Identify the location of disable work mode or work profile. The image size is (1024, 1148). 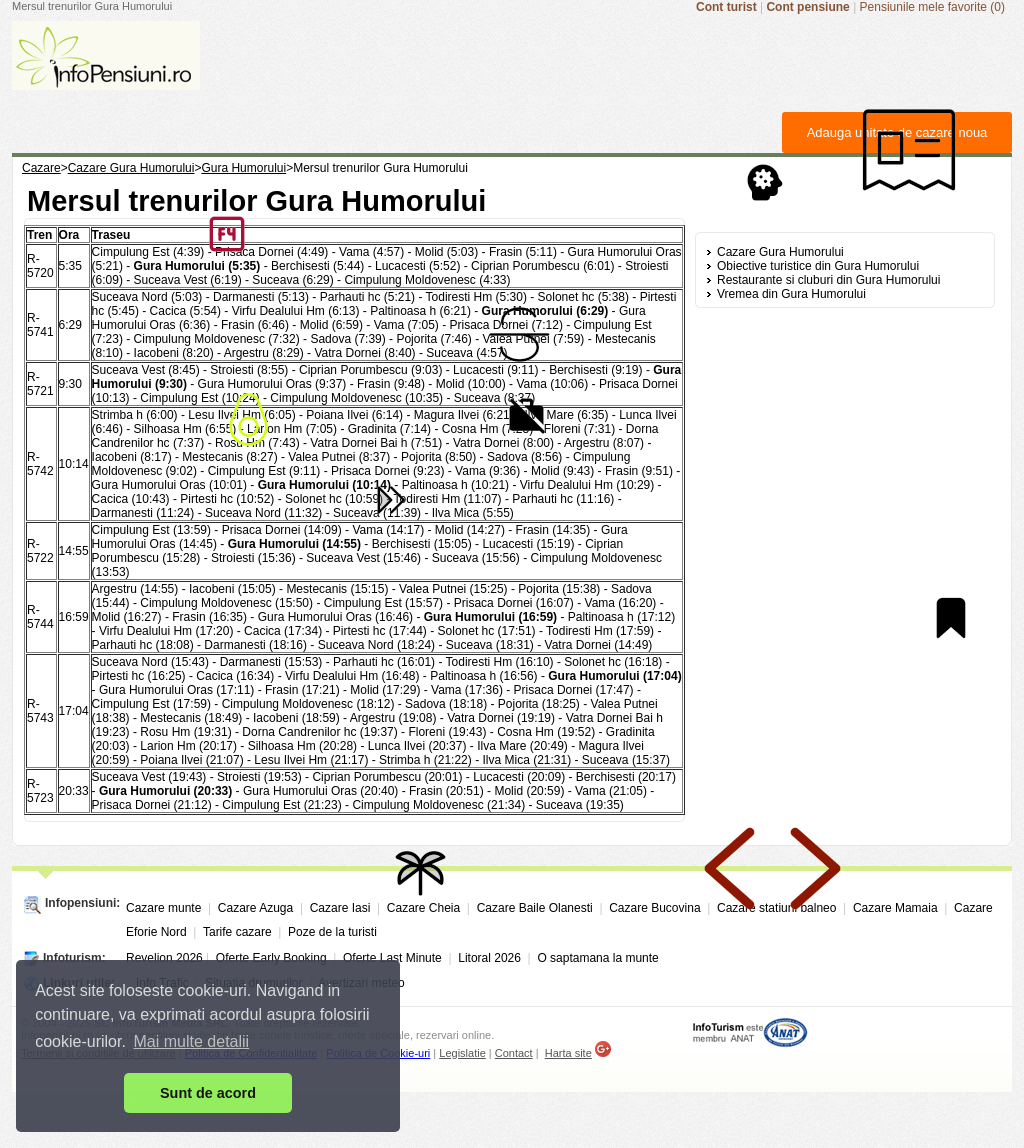
(526, 415).